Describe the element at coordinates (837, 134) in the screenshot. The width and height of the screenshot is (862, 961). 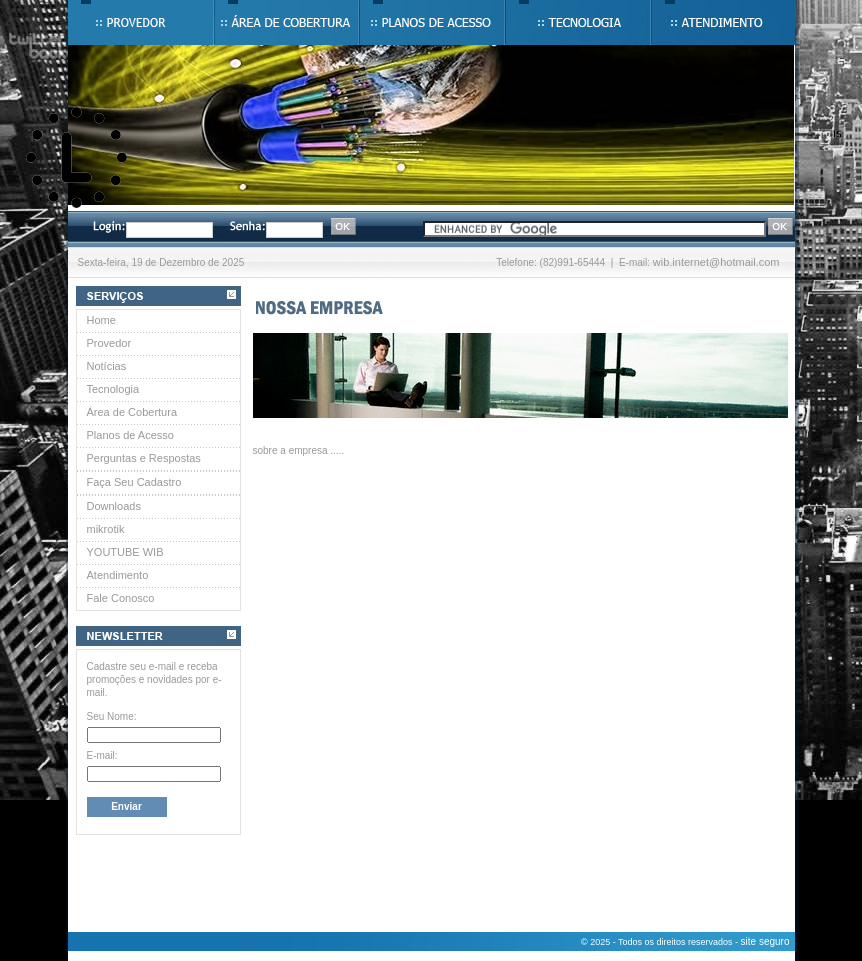
I see `indicates 15 unread items or notifications` at that location.